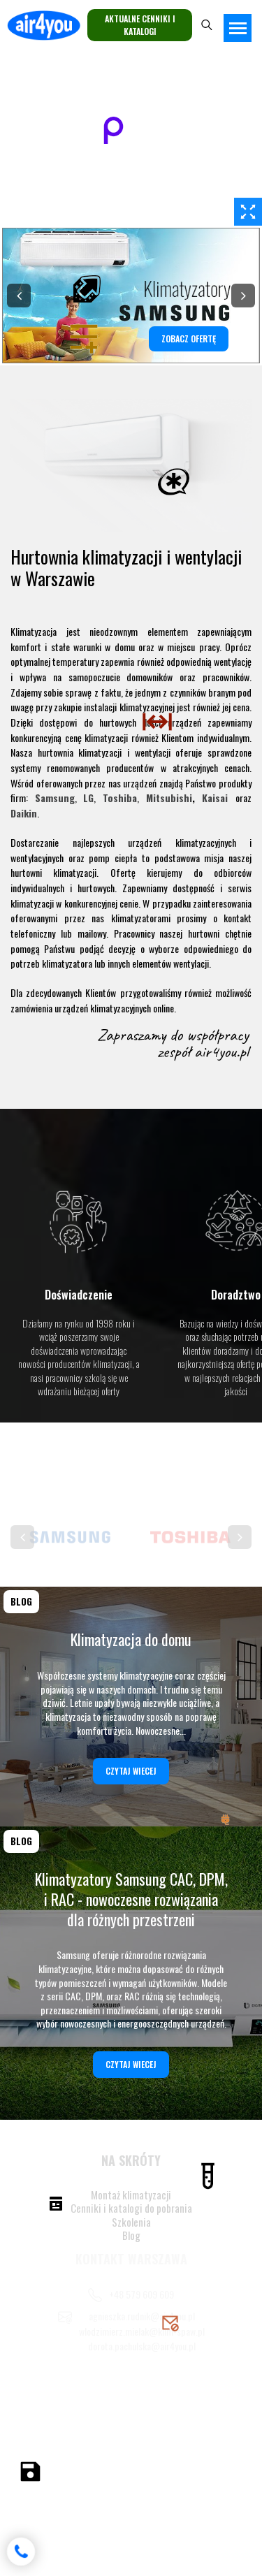 This screenshot has width=262, height=2576. I want to click on connect to a power source, so click(225, 1819).